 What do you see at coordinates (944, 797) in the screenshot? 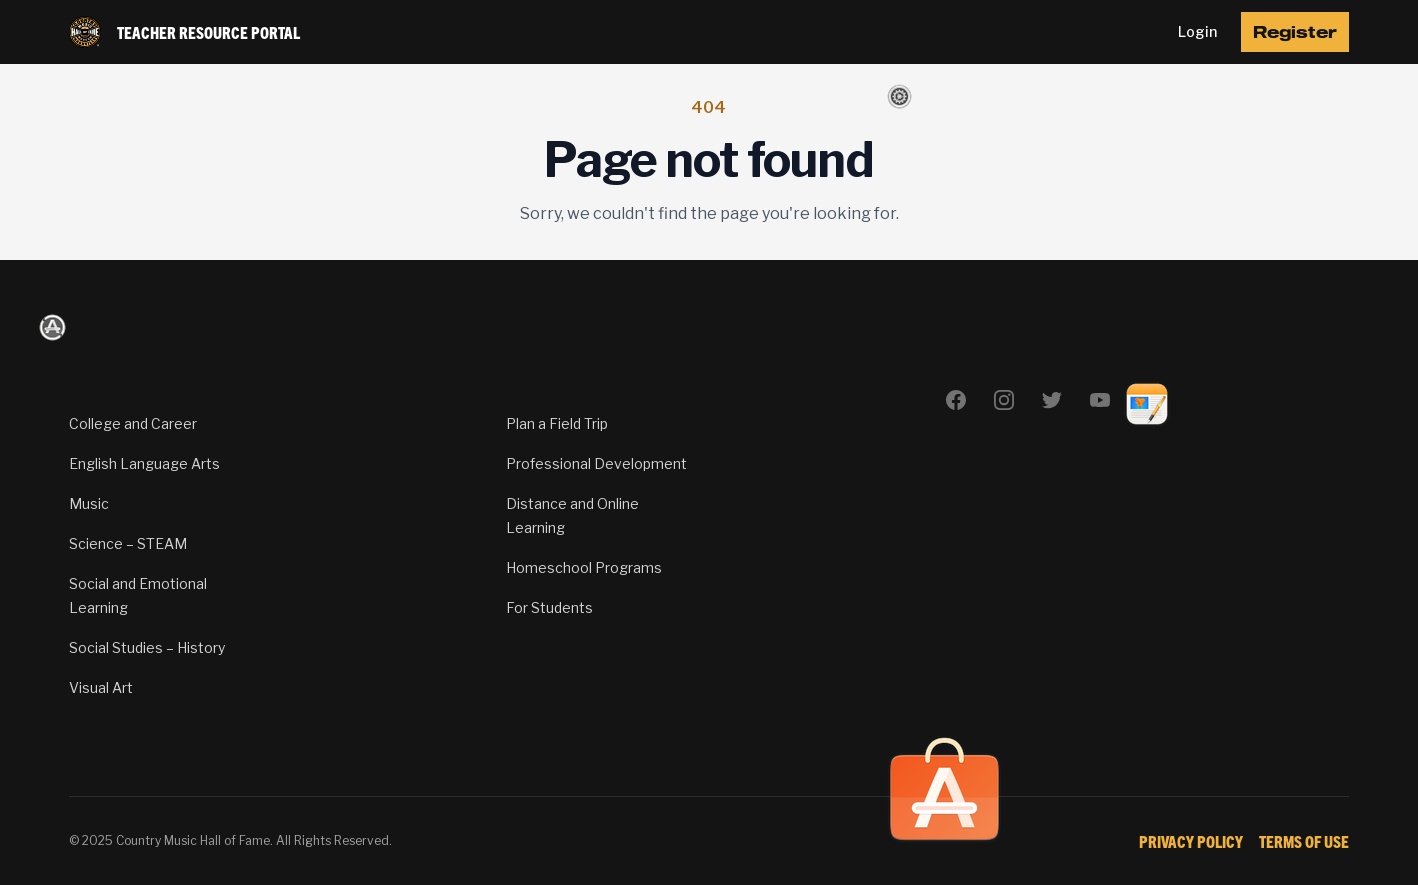
I see `open the software store to browse and install applications` at bounding box center [944, 797].